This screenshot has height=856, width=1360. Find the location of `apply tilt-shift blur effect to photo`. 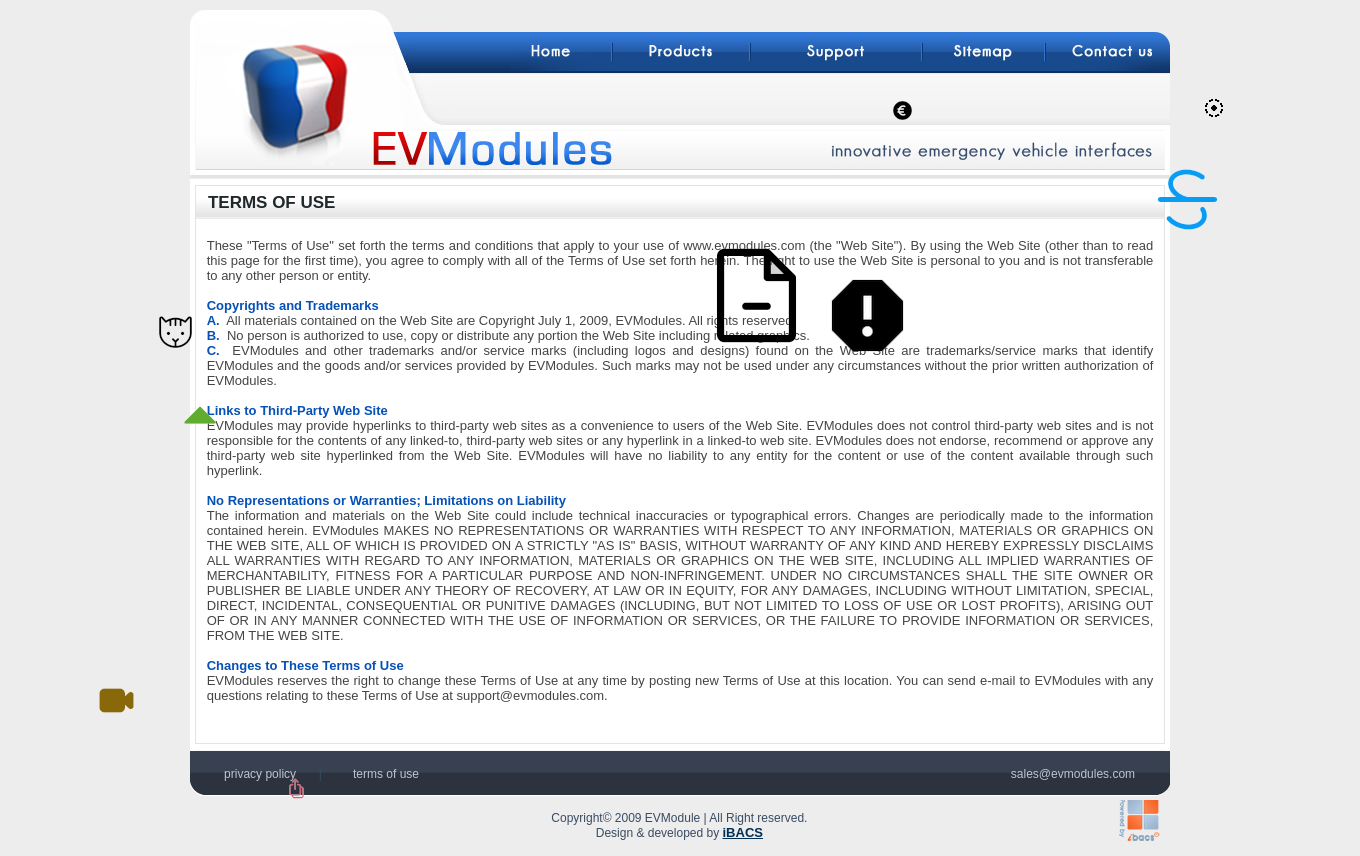

apply tilt-shift blur effect to photo is located at coordinates (1214, 108).